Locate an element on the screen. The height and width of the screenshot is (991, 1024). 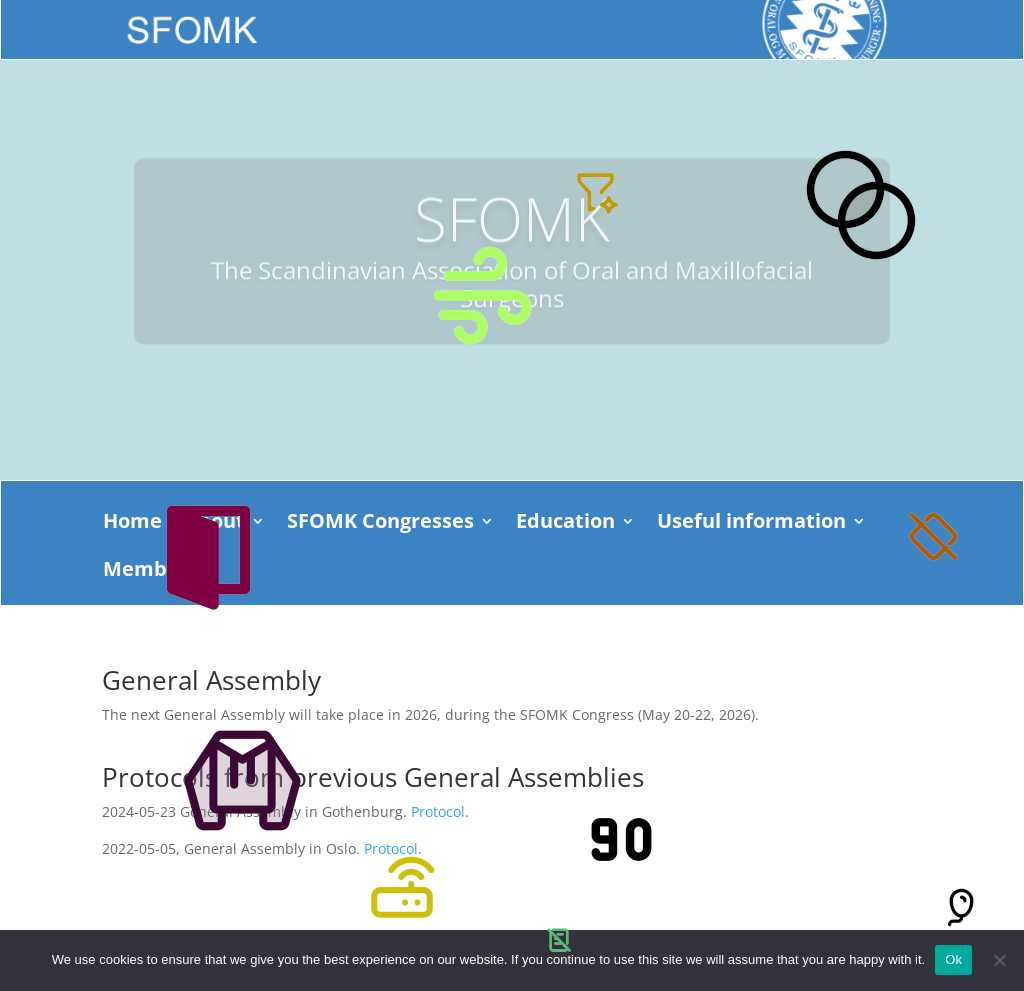
access router or network settings is located at coordinates (402, 887).